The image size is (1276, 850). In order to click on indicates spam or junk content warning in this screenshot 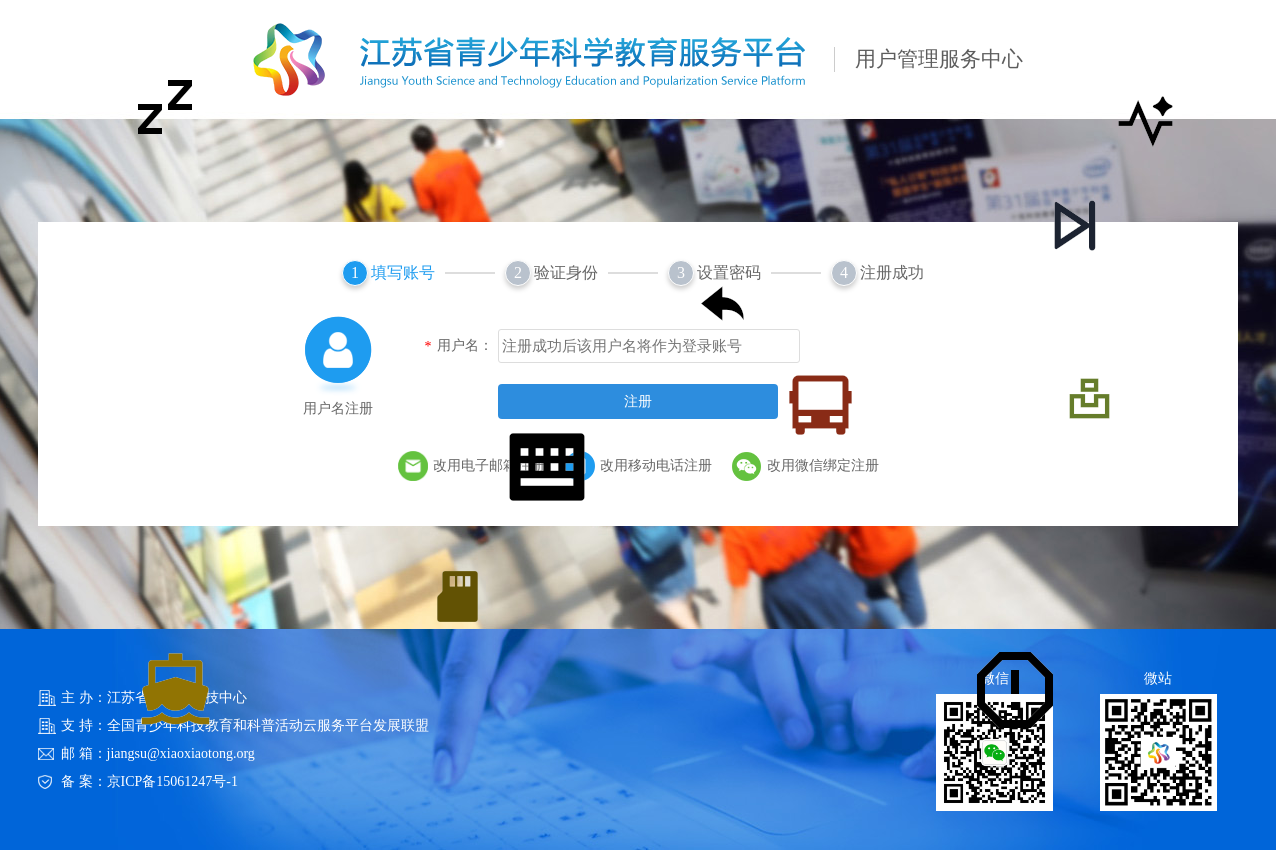, I will do `click(1015, 690)`.